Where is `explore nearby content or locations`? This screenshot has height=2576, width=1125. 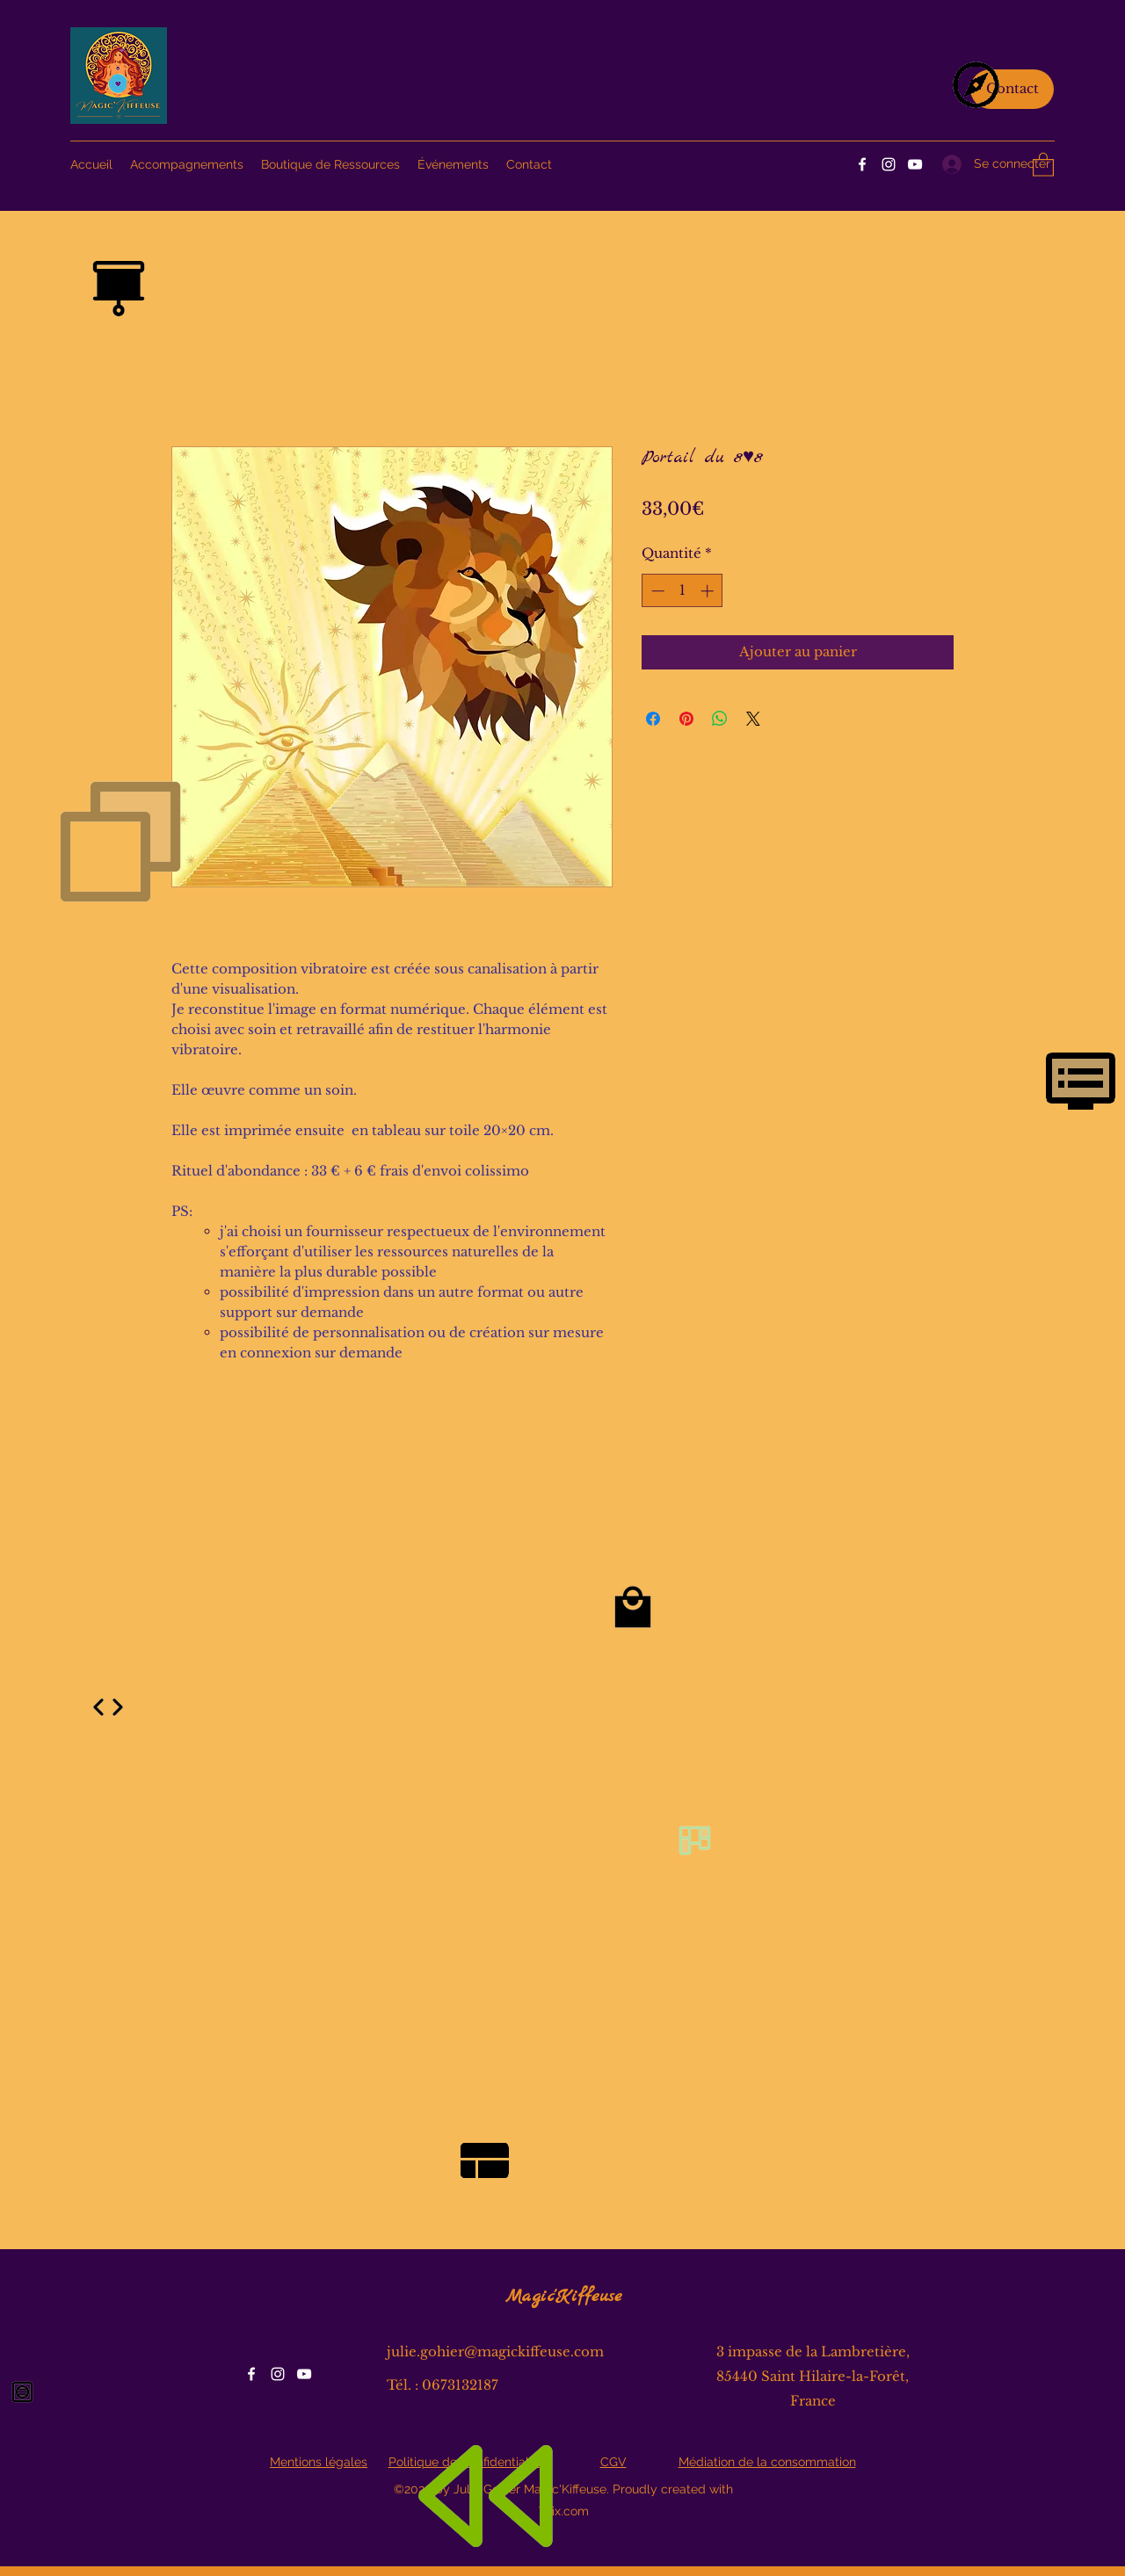 explore nearby content or locations is located at coordinates (976, 84).